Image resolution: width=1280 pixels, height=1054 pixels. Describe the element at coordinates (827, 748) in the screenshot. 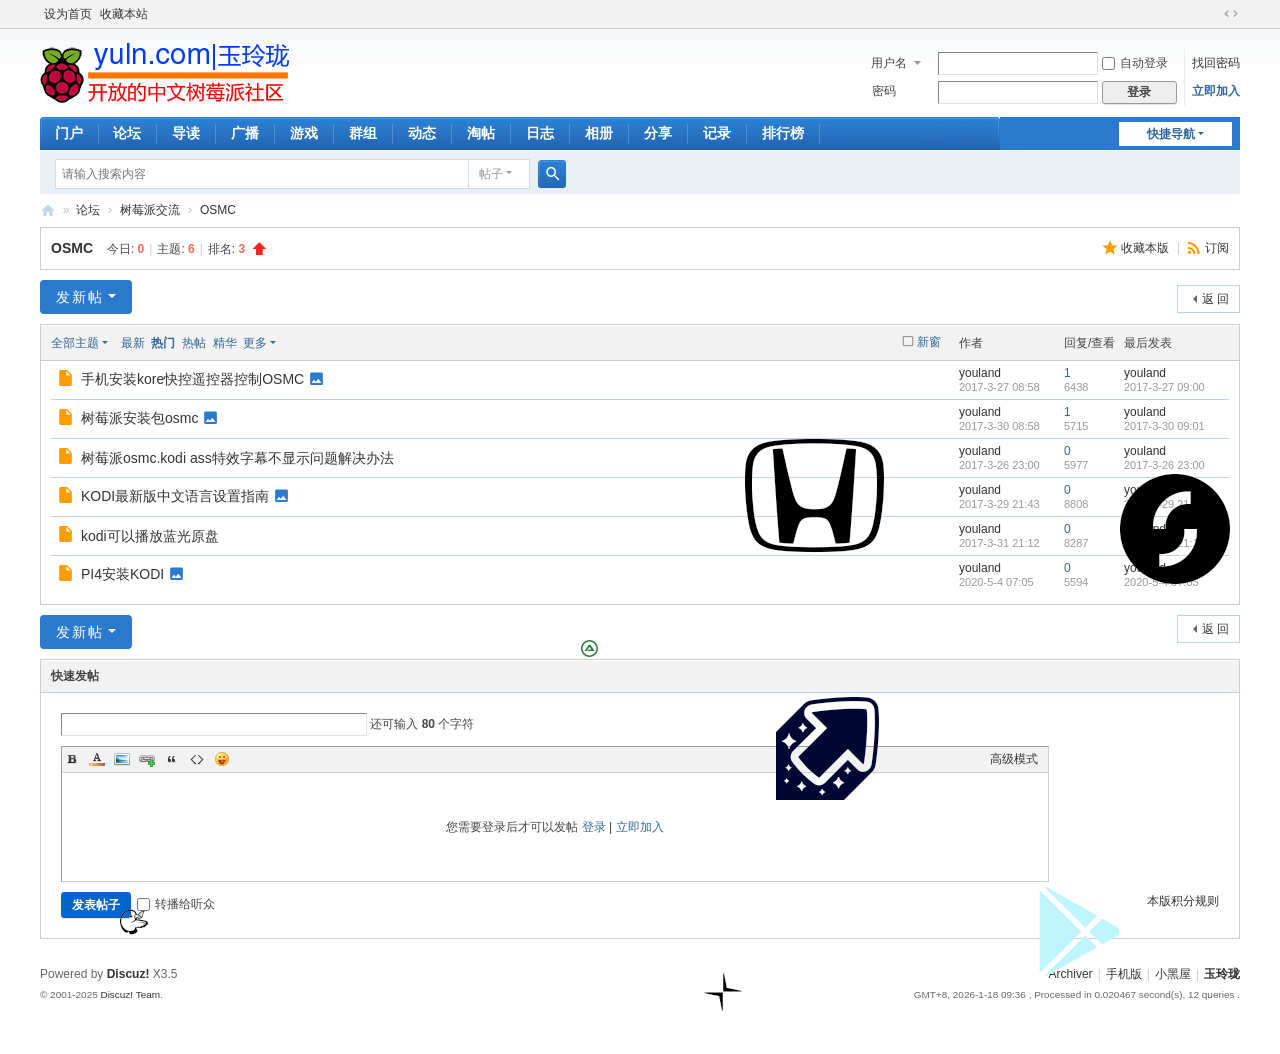

I see `open imgur app` at that location.